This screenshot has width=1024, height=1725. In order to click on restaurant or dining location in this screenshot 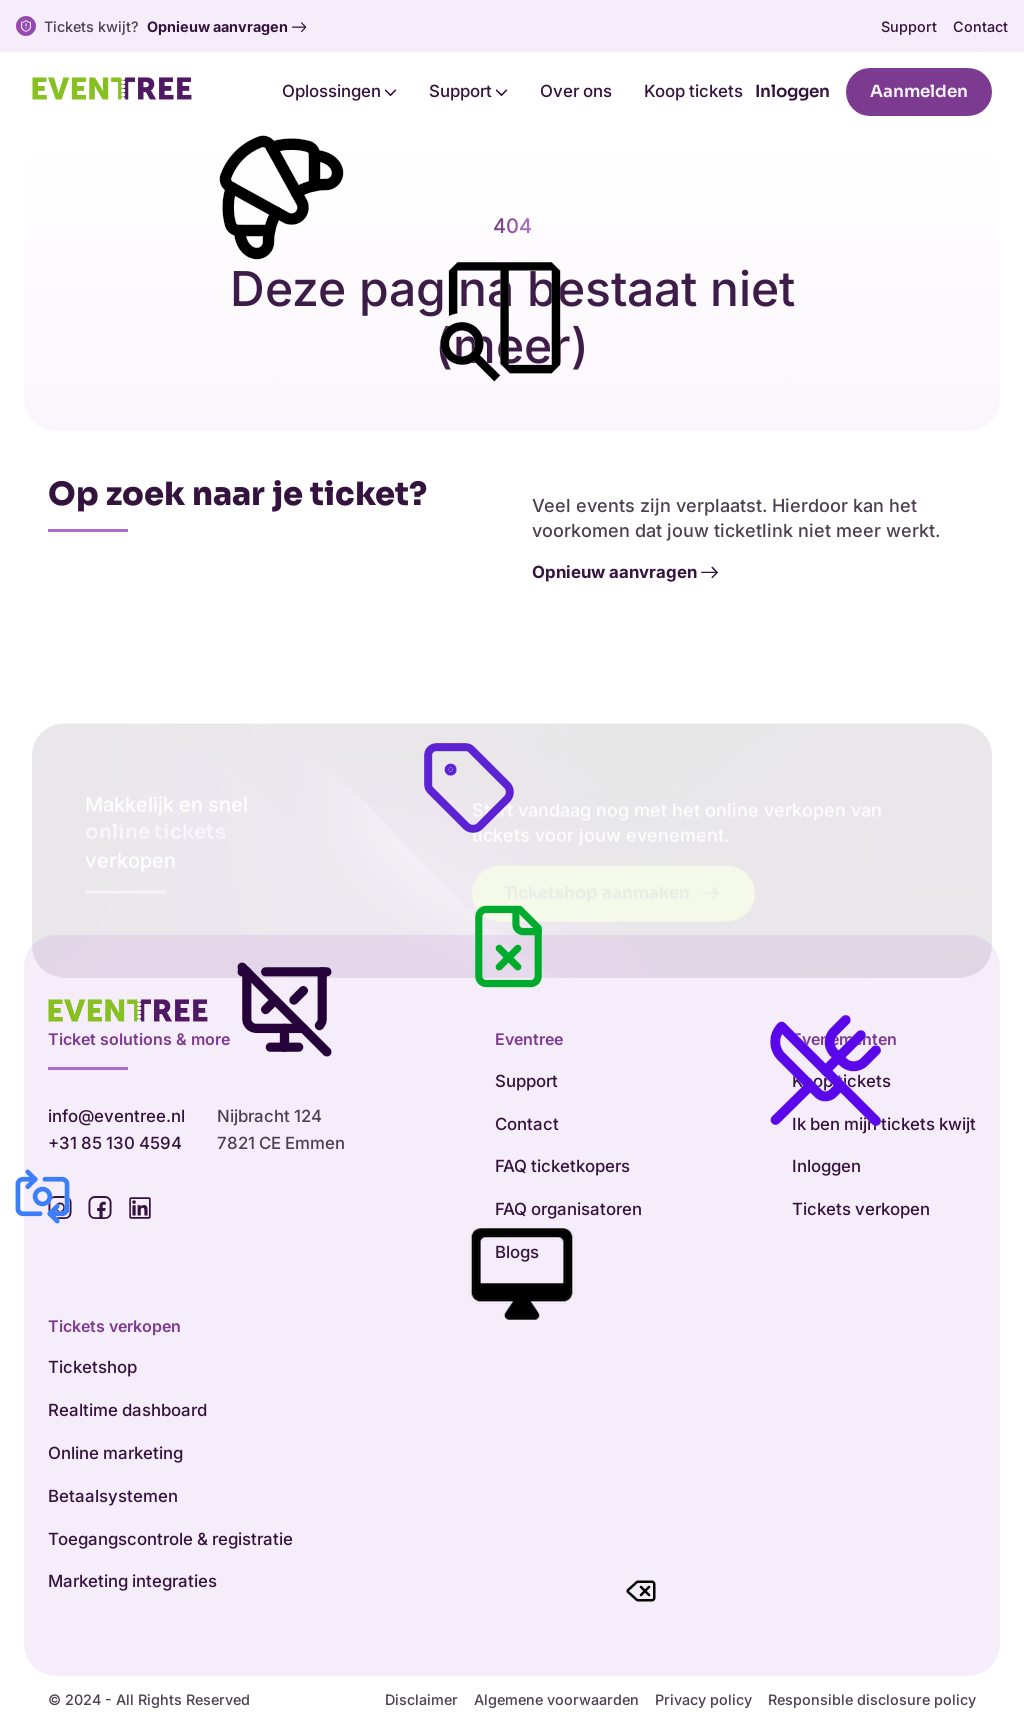, I will do `click(825, 1070)`.